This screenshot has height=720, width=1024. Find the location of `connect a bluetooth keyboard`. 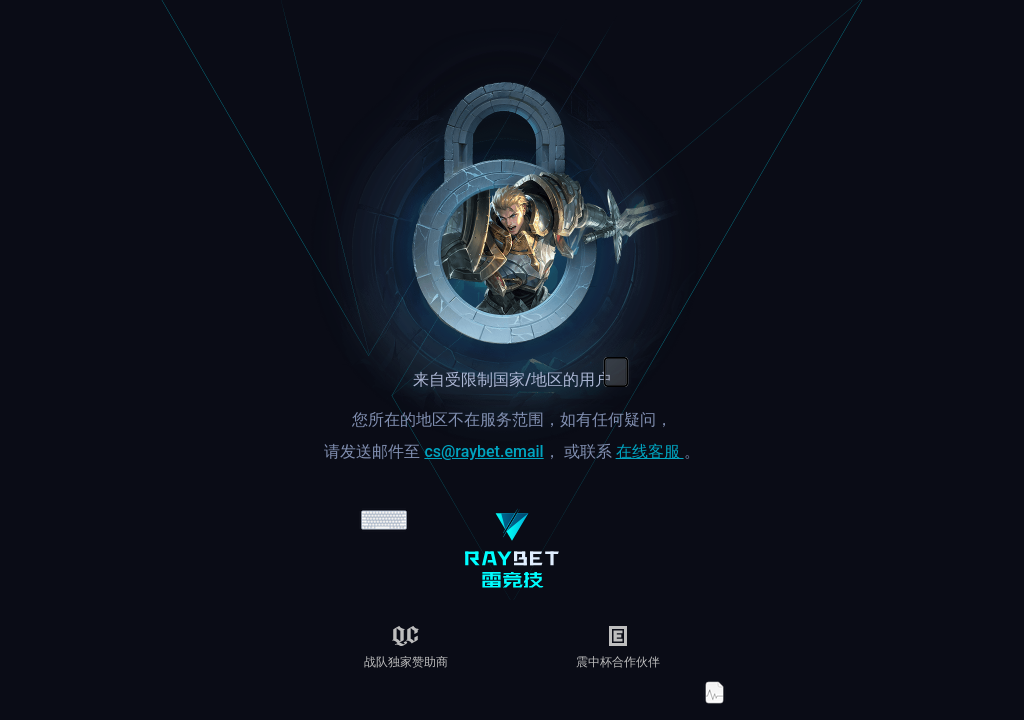

connect a bluetooth keyboard is located at coordinates (384, 520).